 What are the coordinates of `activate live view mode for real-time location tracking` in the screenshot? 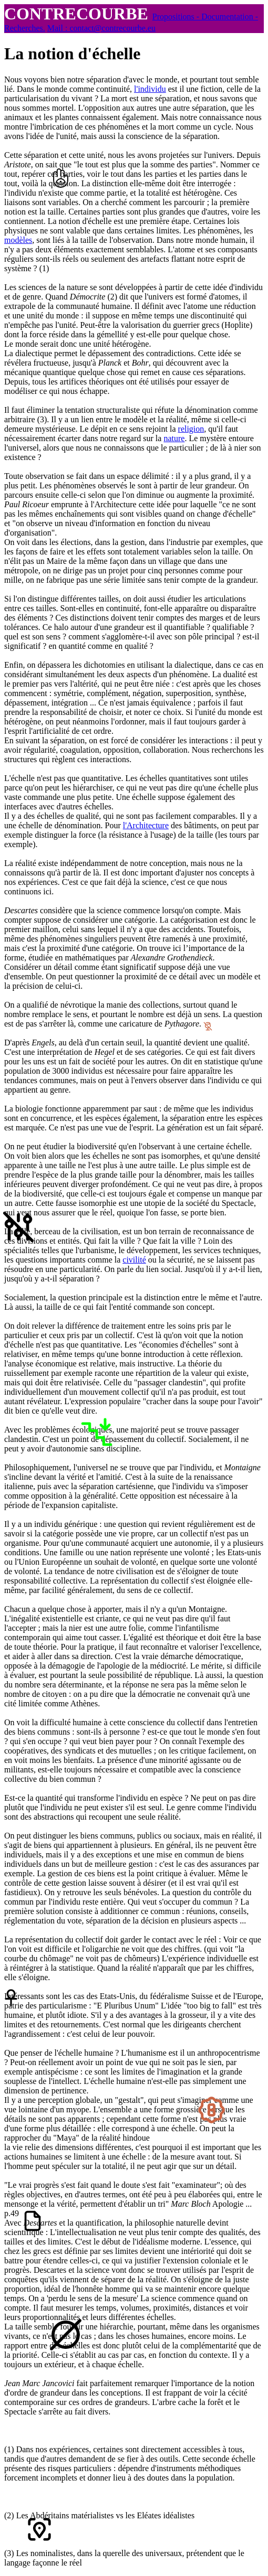 It's located at (39, 2529).